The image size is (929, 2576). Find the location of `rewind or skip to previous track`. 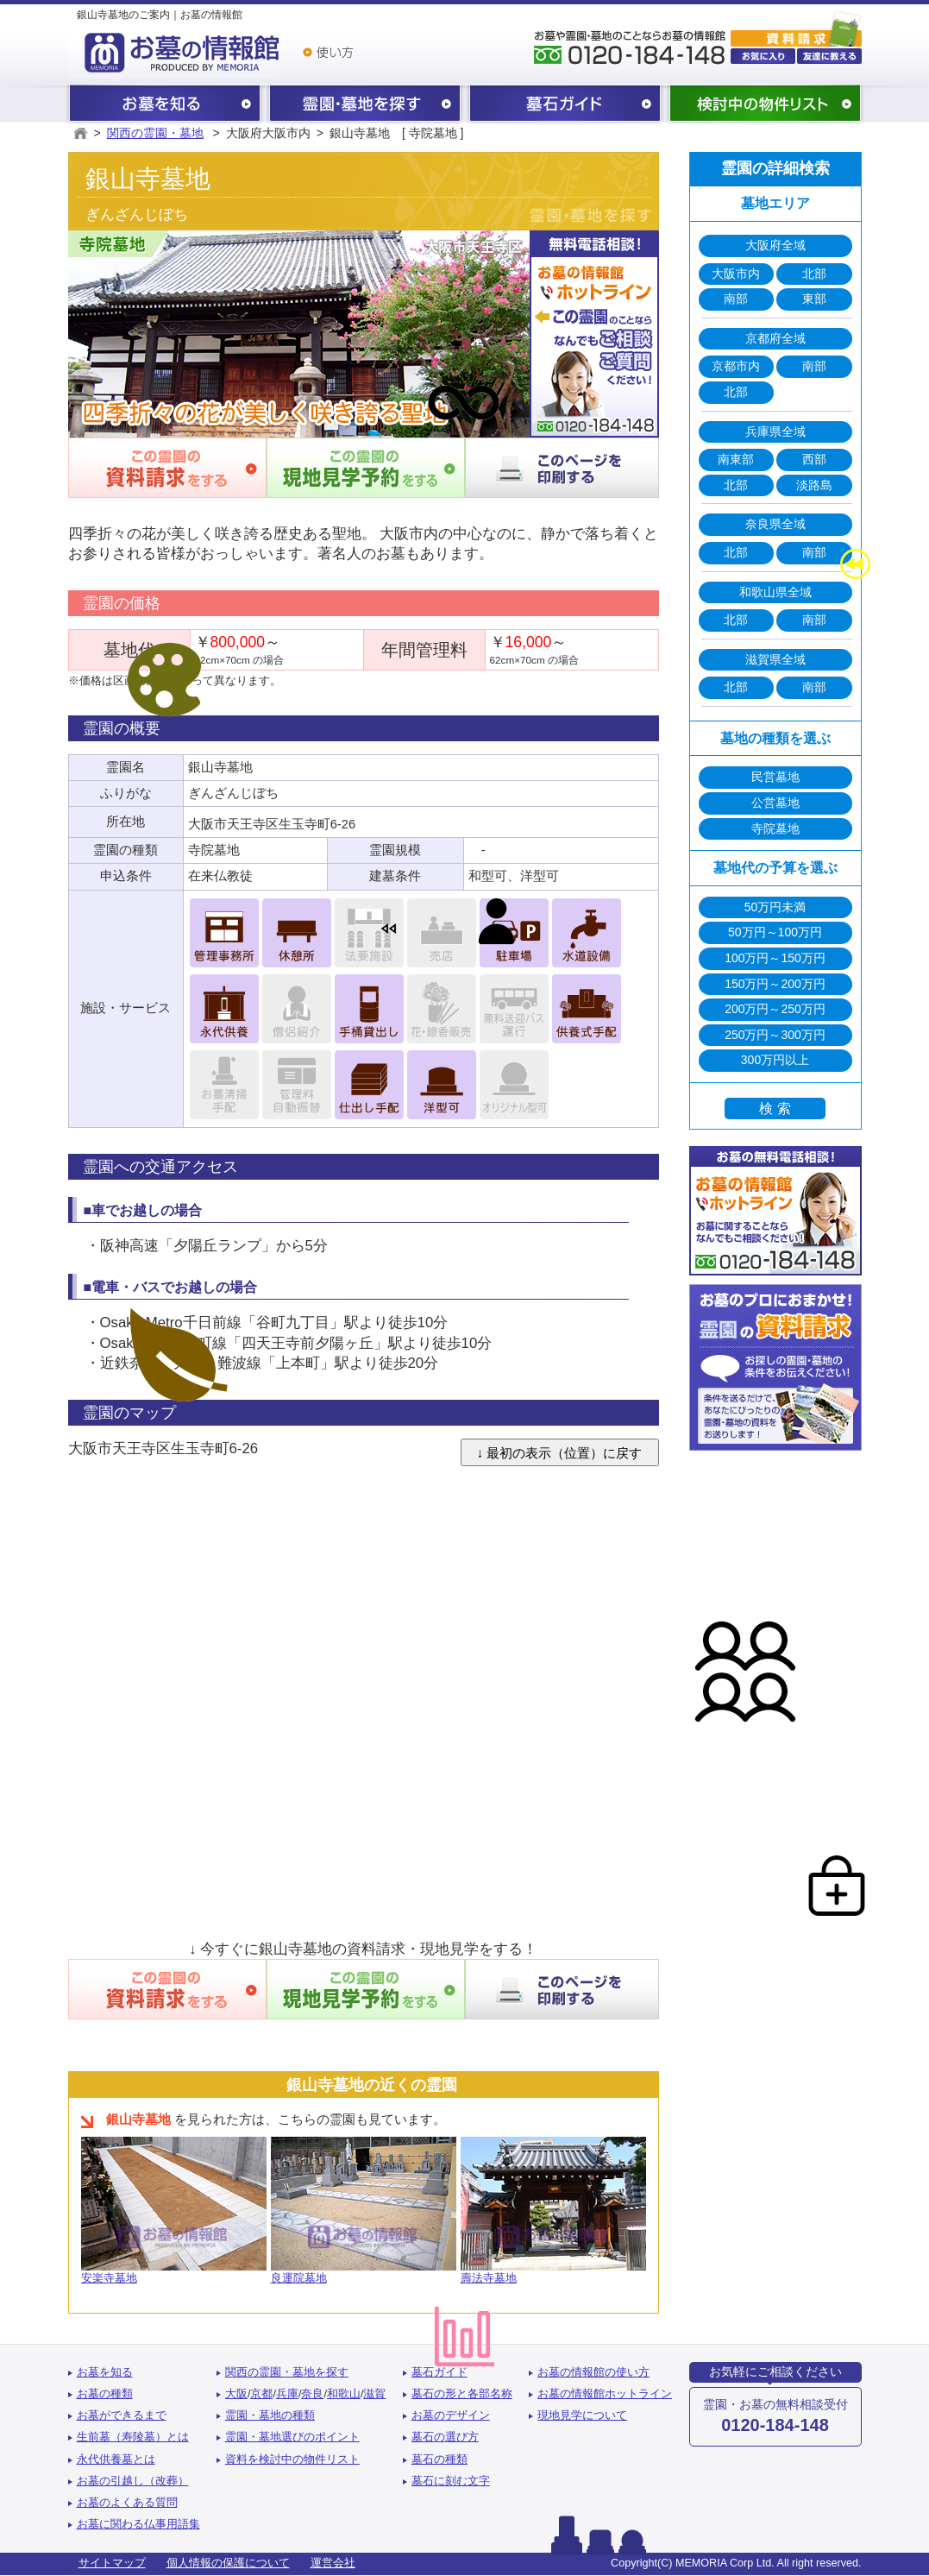

rewind or skip to previous track is located at coordinates (855, 564).